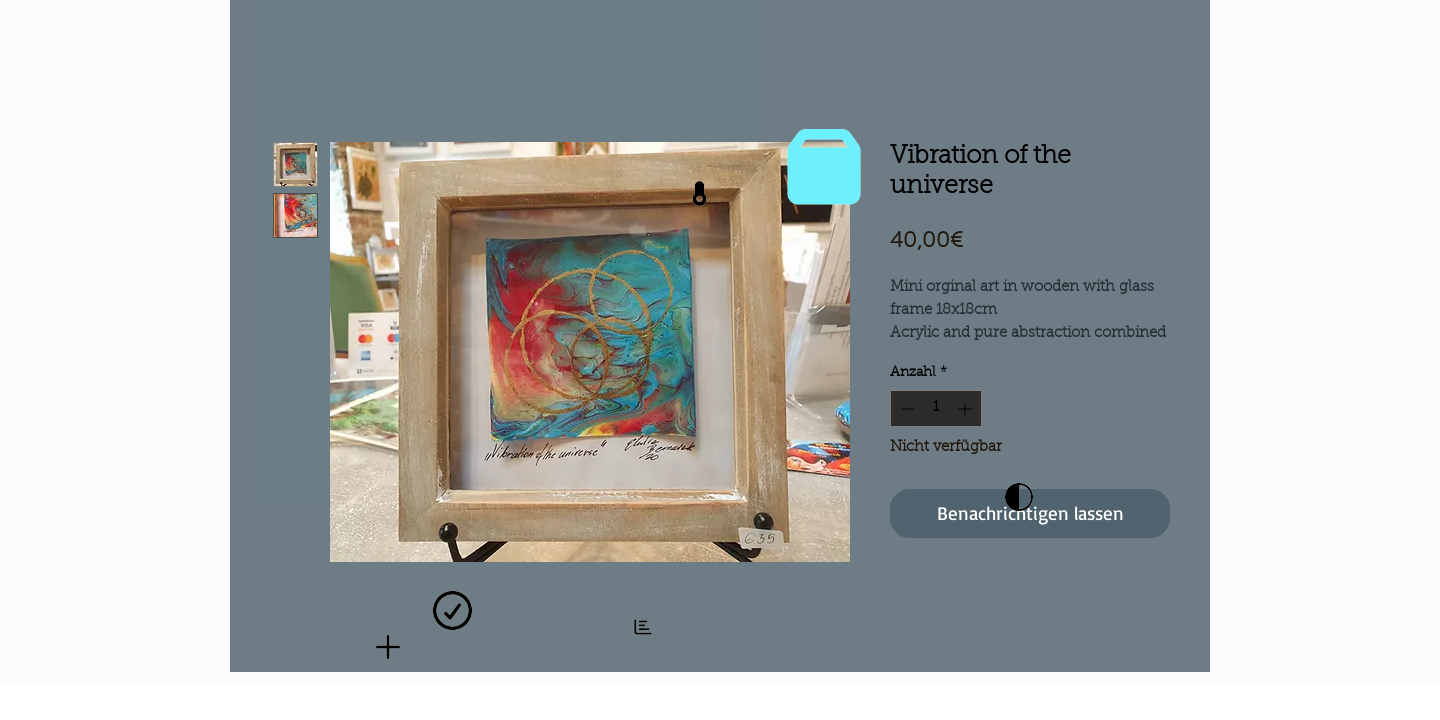 The image size is (1440, 720). I want to click on view package or shipment details, so click(824, 168).